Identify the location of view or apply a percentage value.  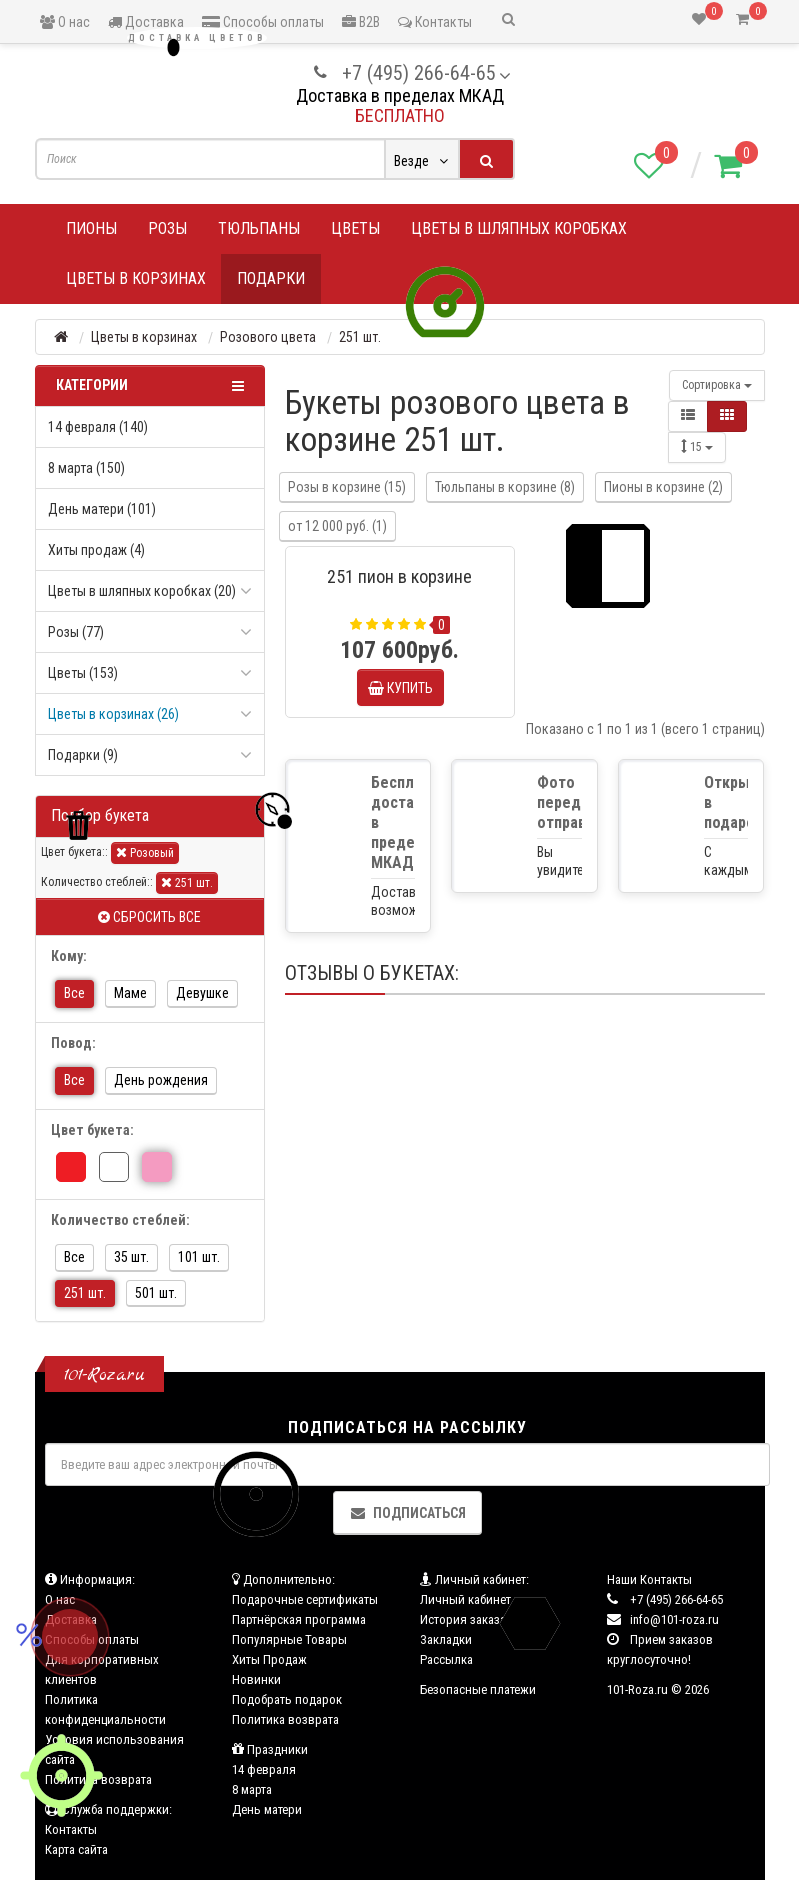
(29, 1635).